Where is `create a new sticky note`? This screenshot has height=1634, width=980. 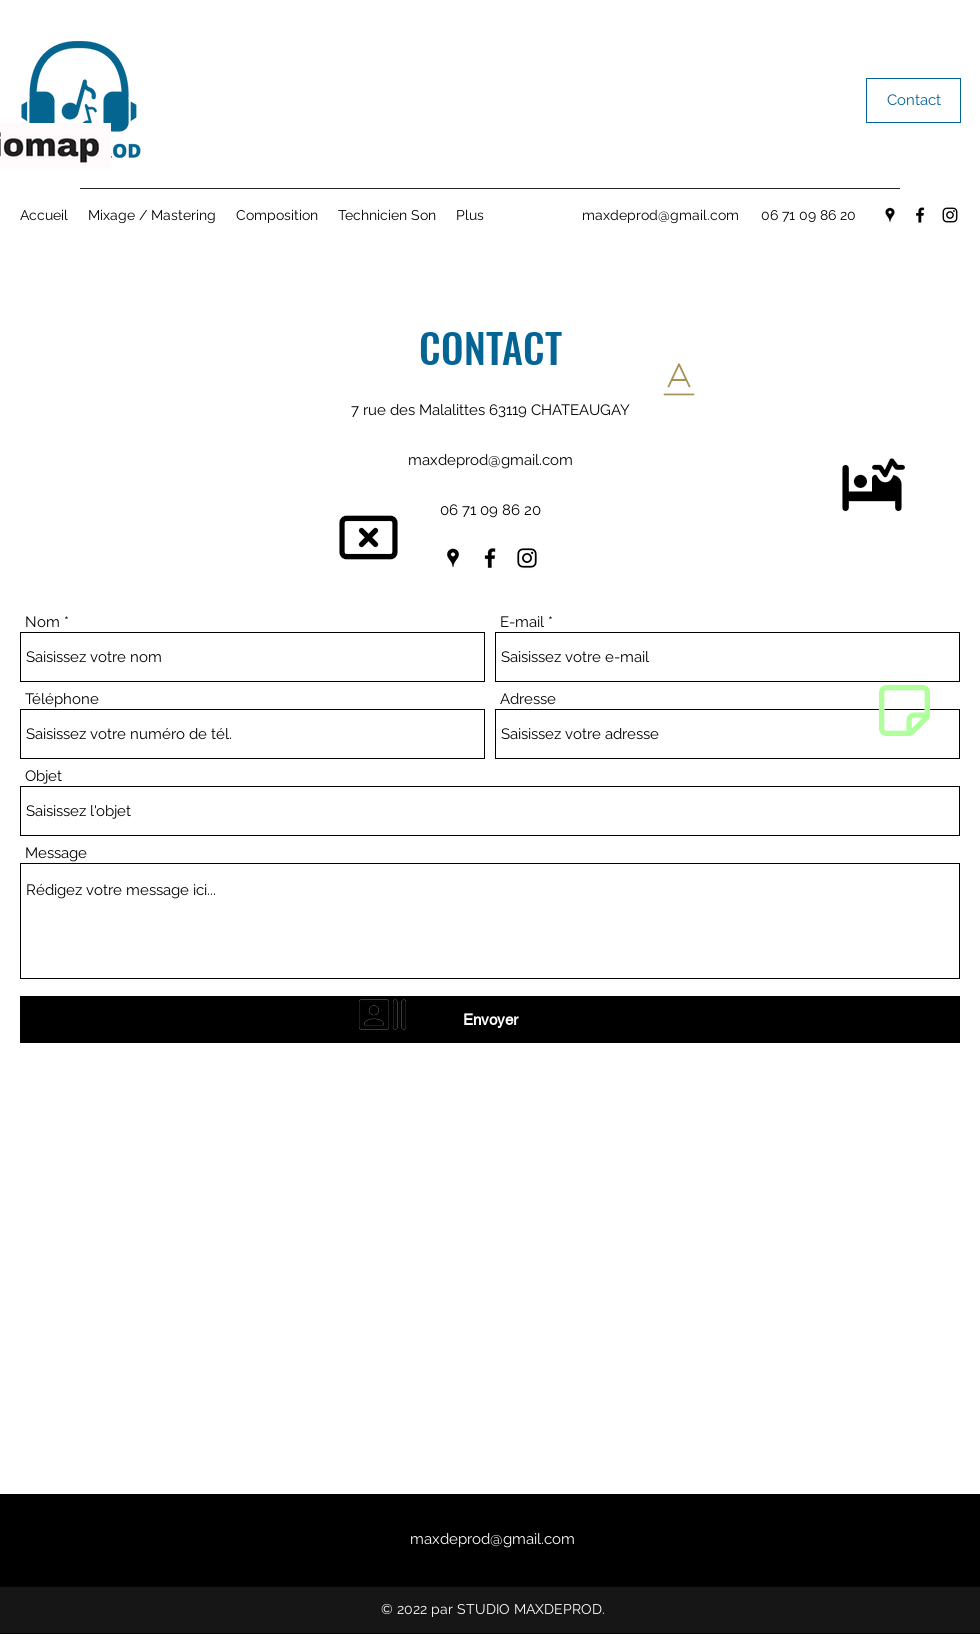 create a new sticky note is located at coordinates (904, 710).